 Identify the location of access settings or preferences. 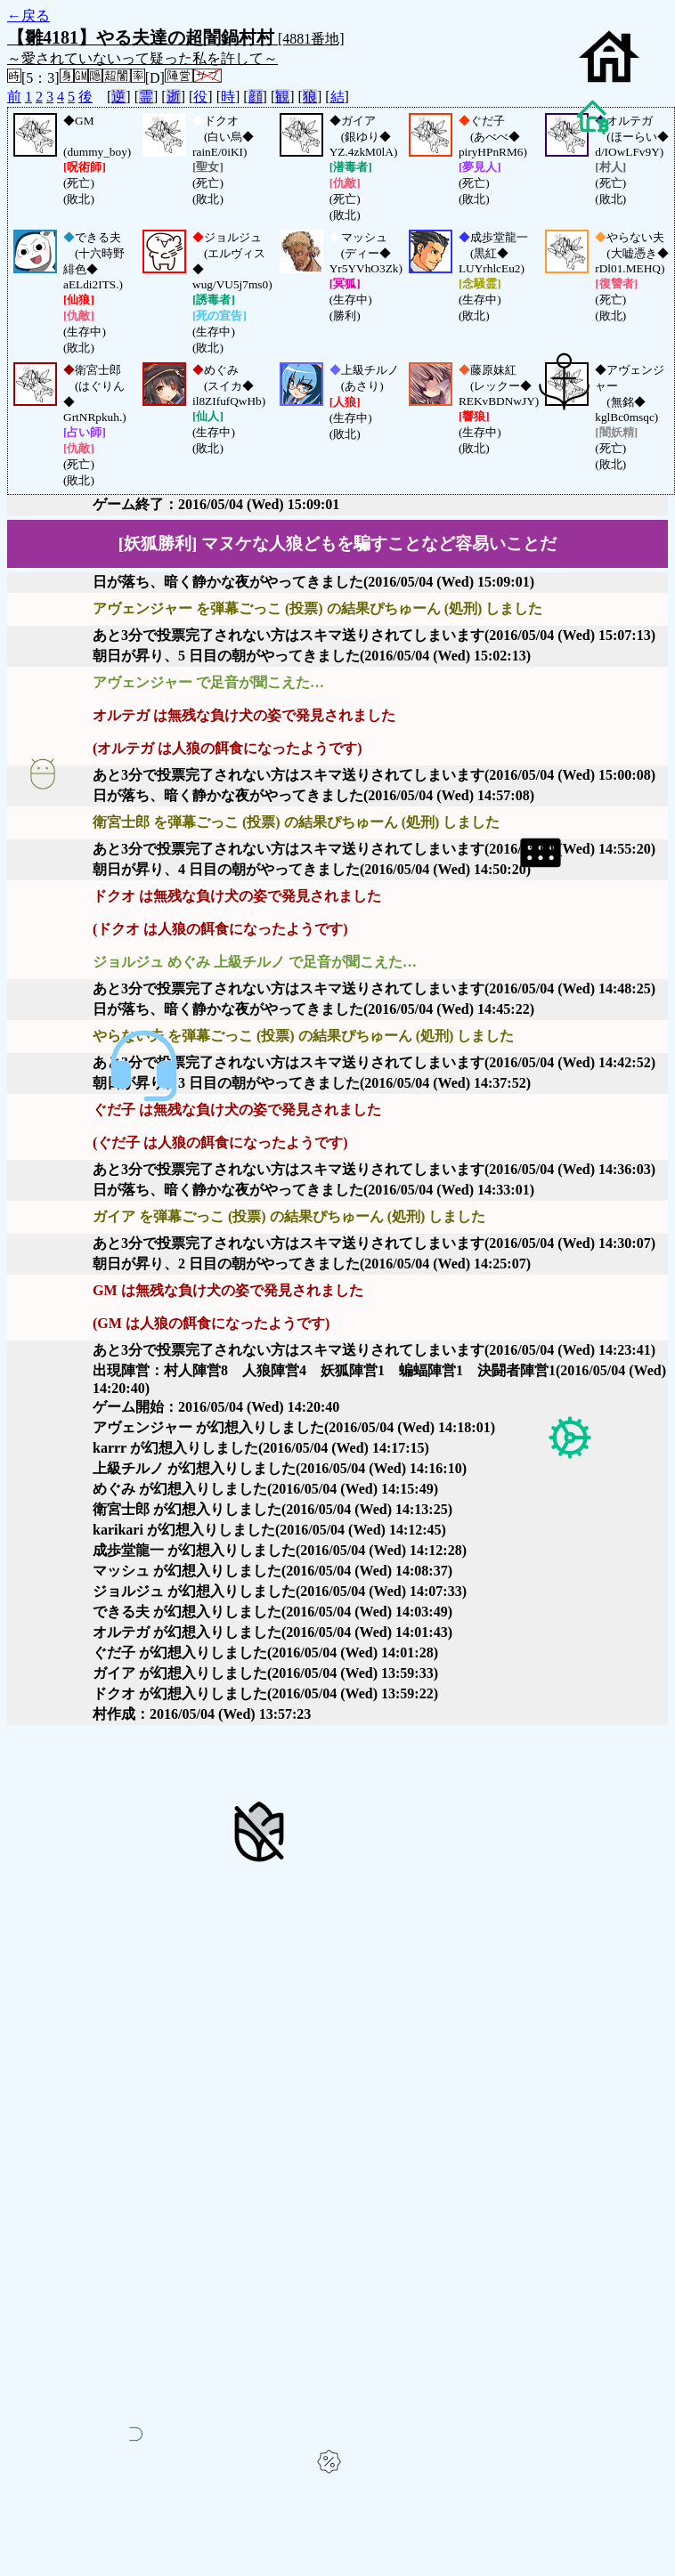
(570, 1438).